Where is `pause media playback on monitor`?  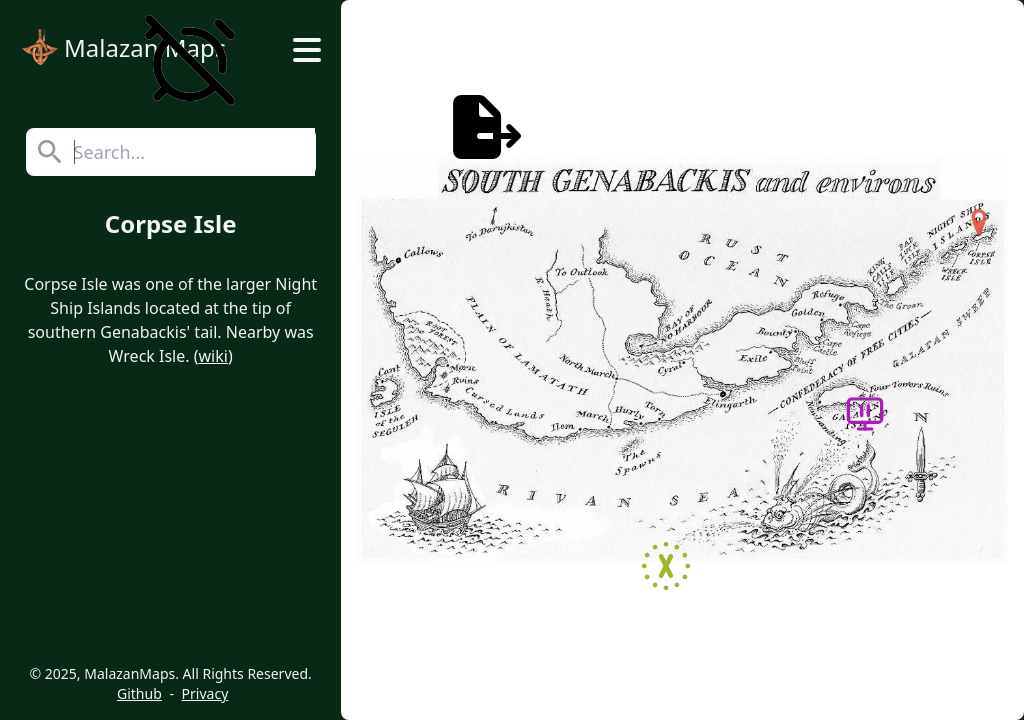 pause media playback on monitor is located at coordinates (865, 414).